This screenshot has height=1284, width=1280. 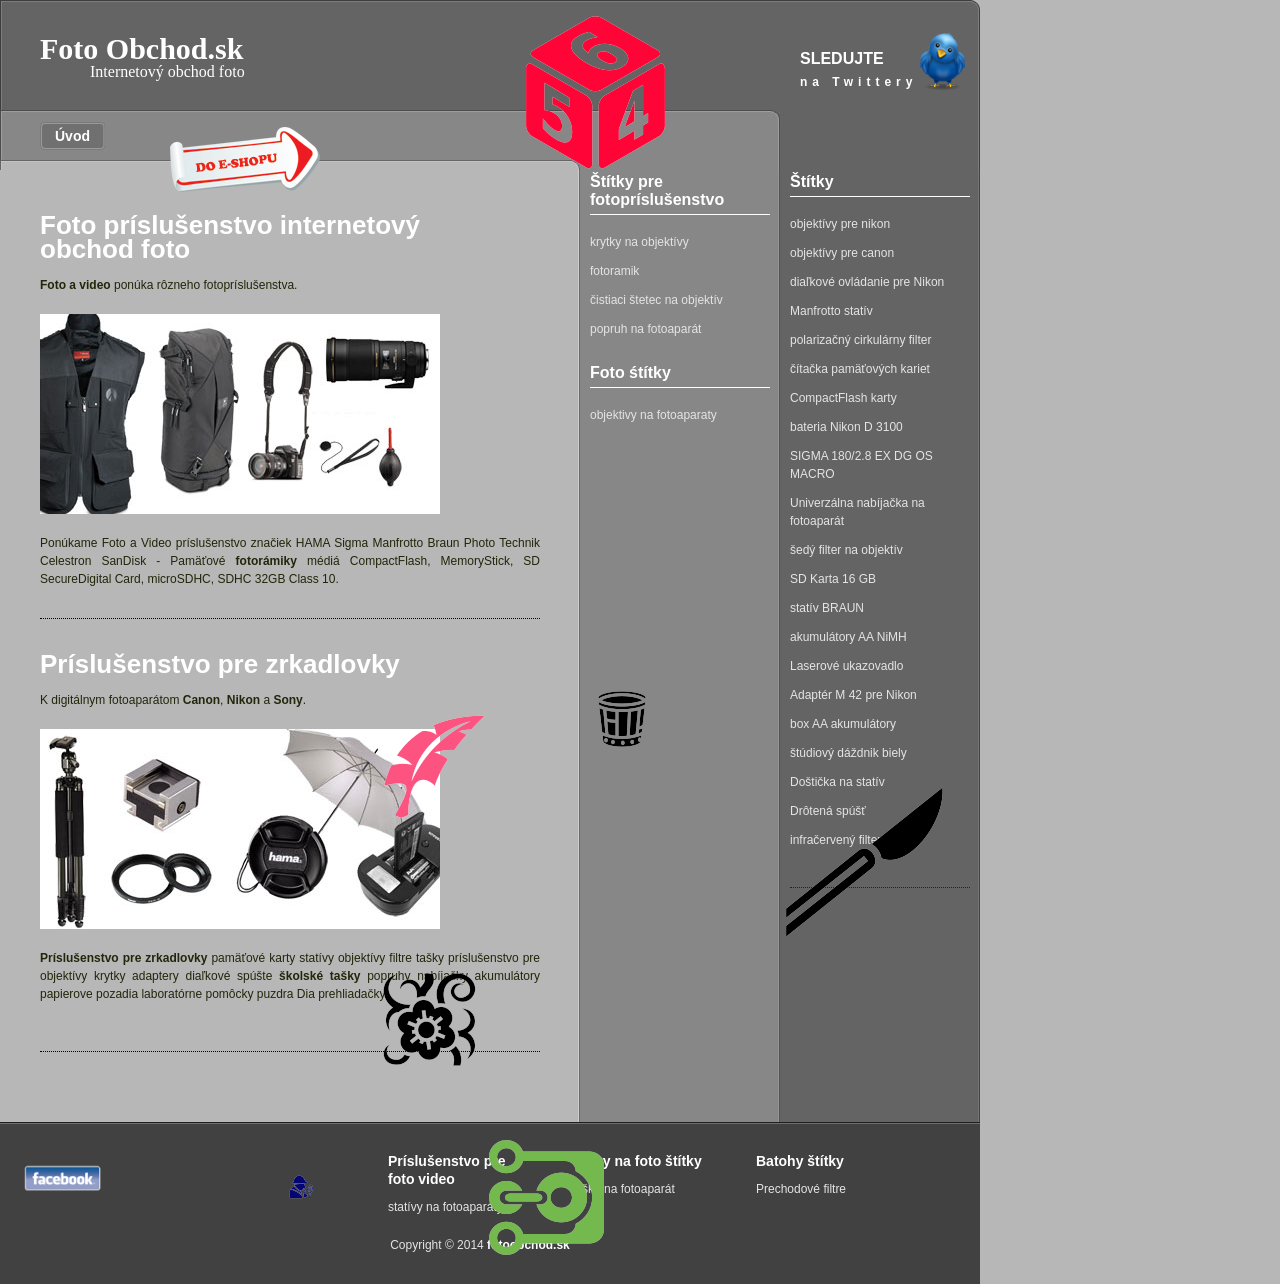 What do you see at coordinates (435, 765) in the screenshot?
I see `compose a new message or document` at bounding box center [435, 765].